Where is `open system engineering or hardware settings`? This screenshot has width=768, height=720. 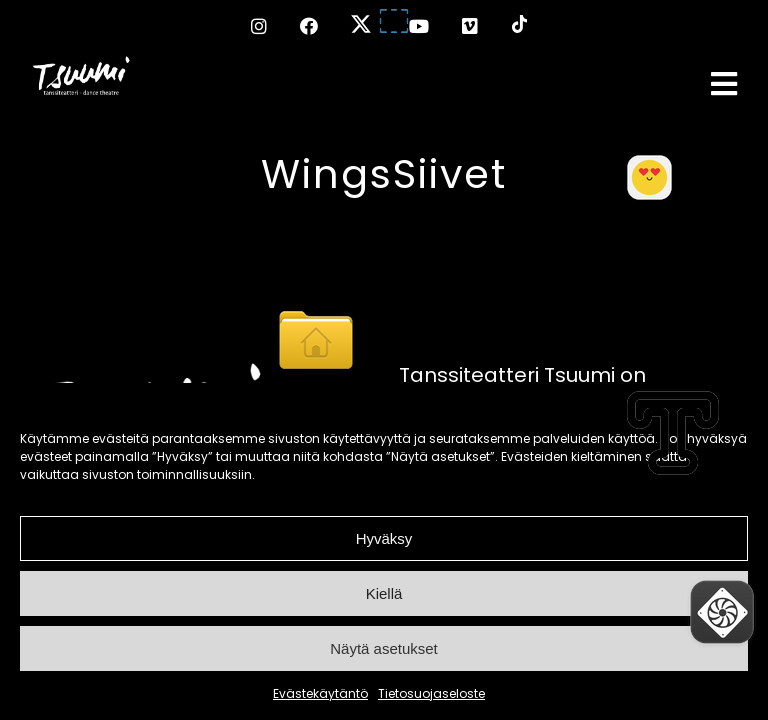 open system engineering or hardware settings is located at coordinates (722, 612).